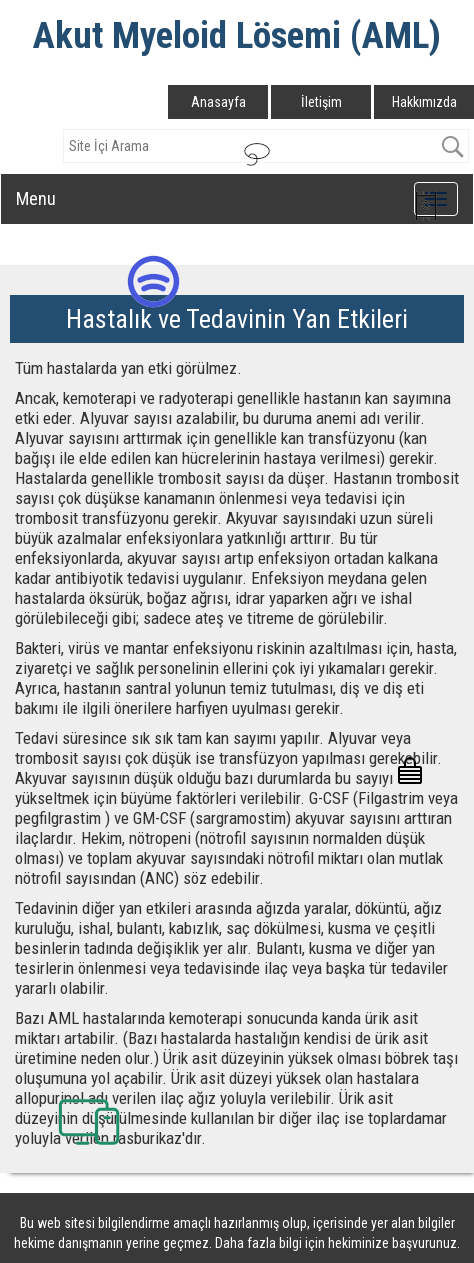 The width and height of the screenshot is (474, 1263). I want to click on indicates a secure or encrypted connection, so click(410, 772).